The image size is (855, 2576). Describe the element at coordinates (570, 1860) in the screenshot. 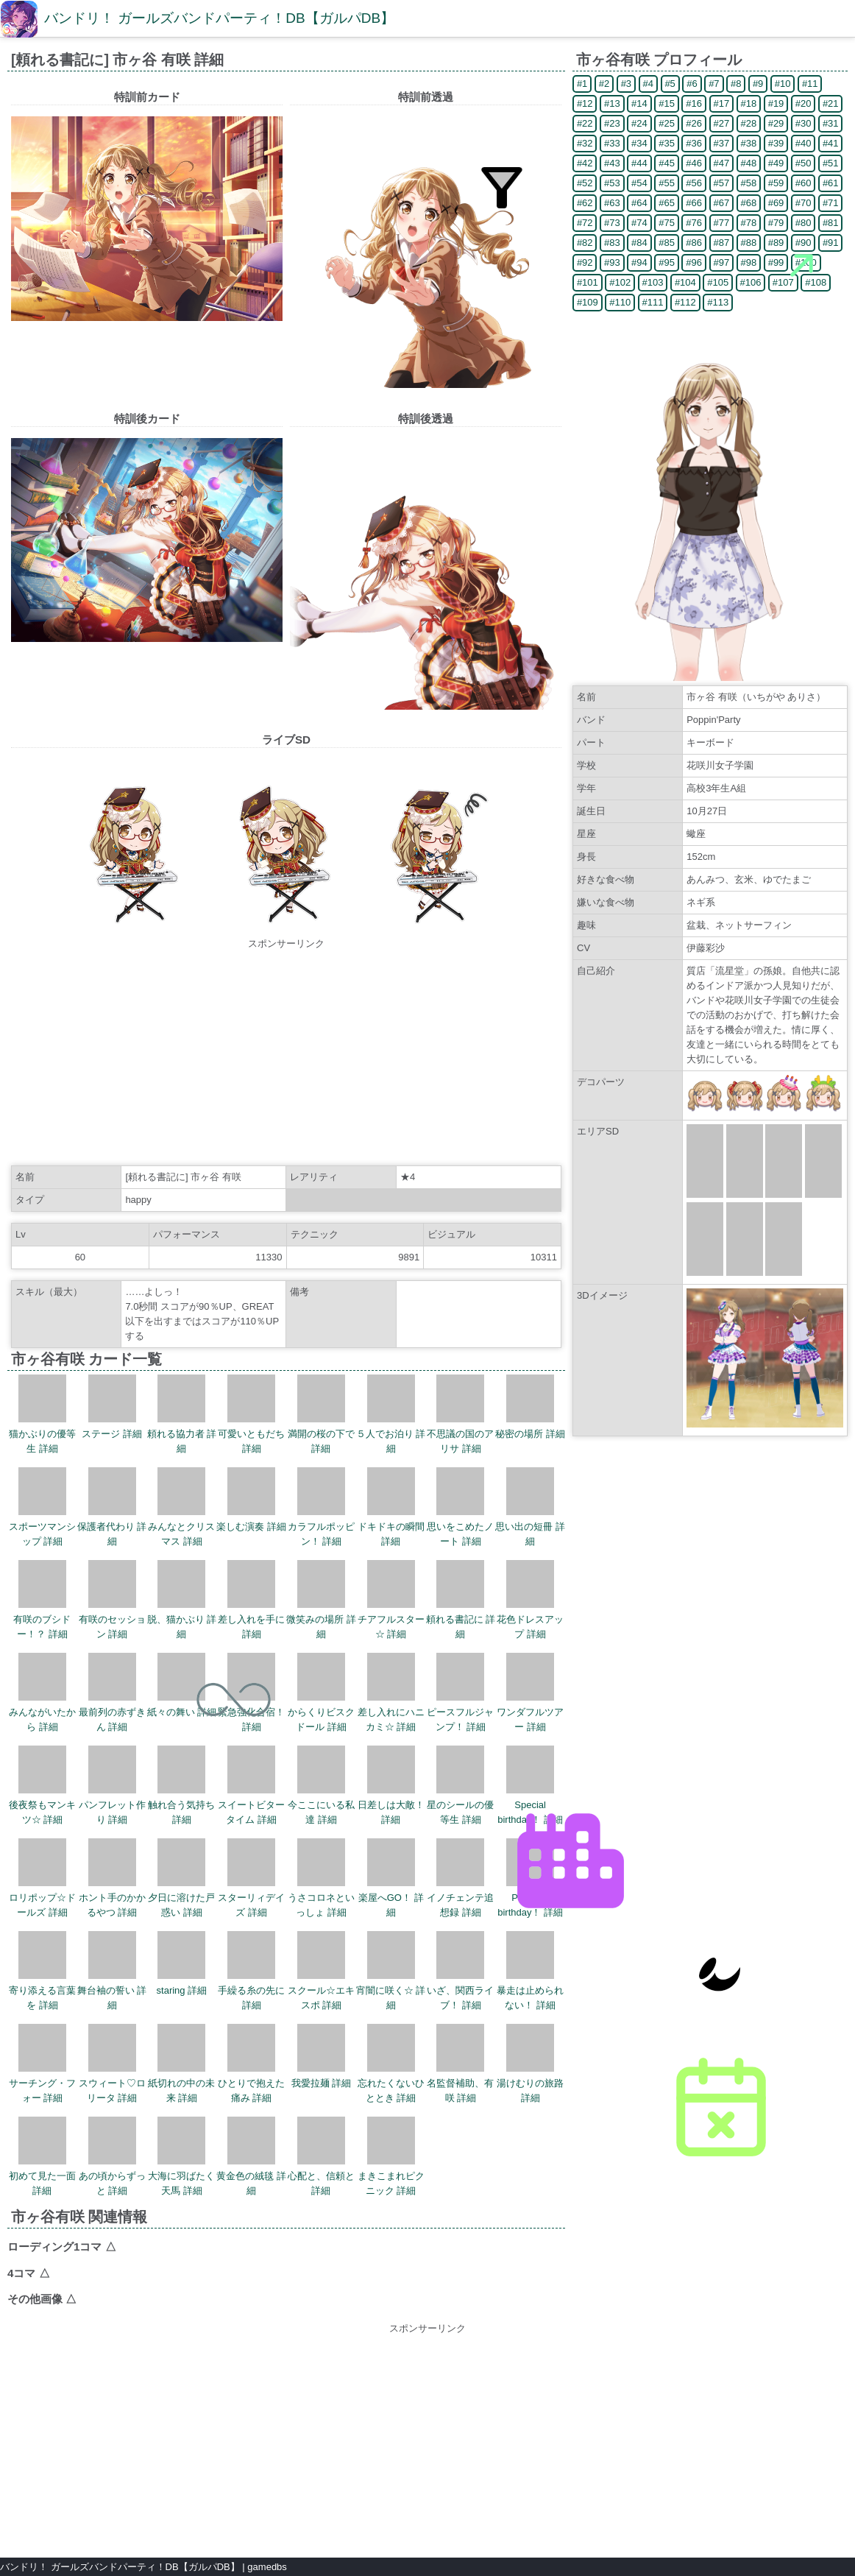

I see `view city or urban location` at that location.